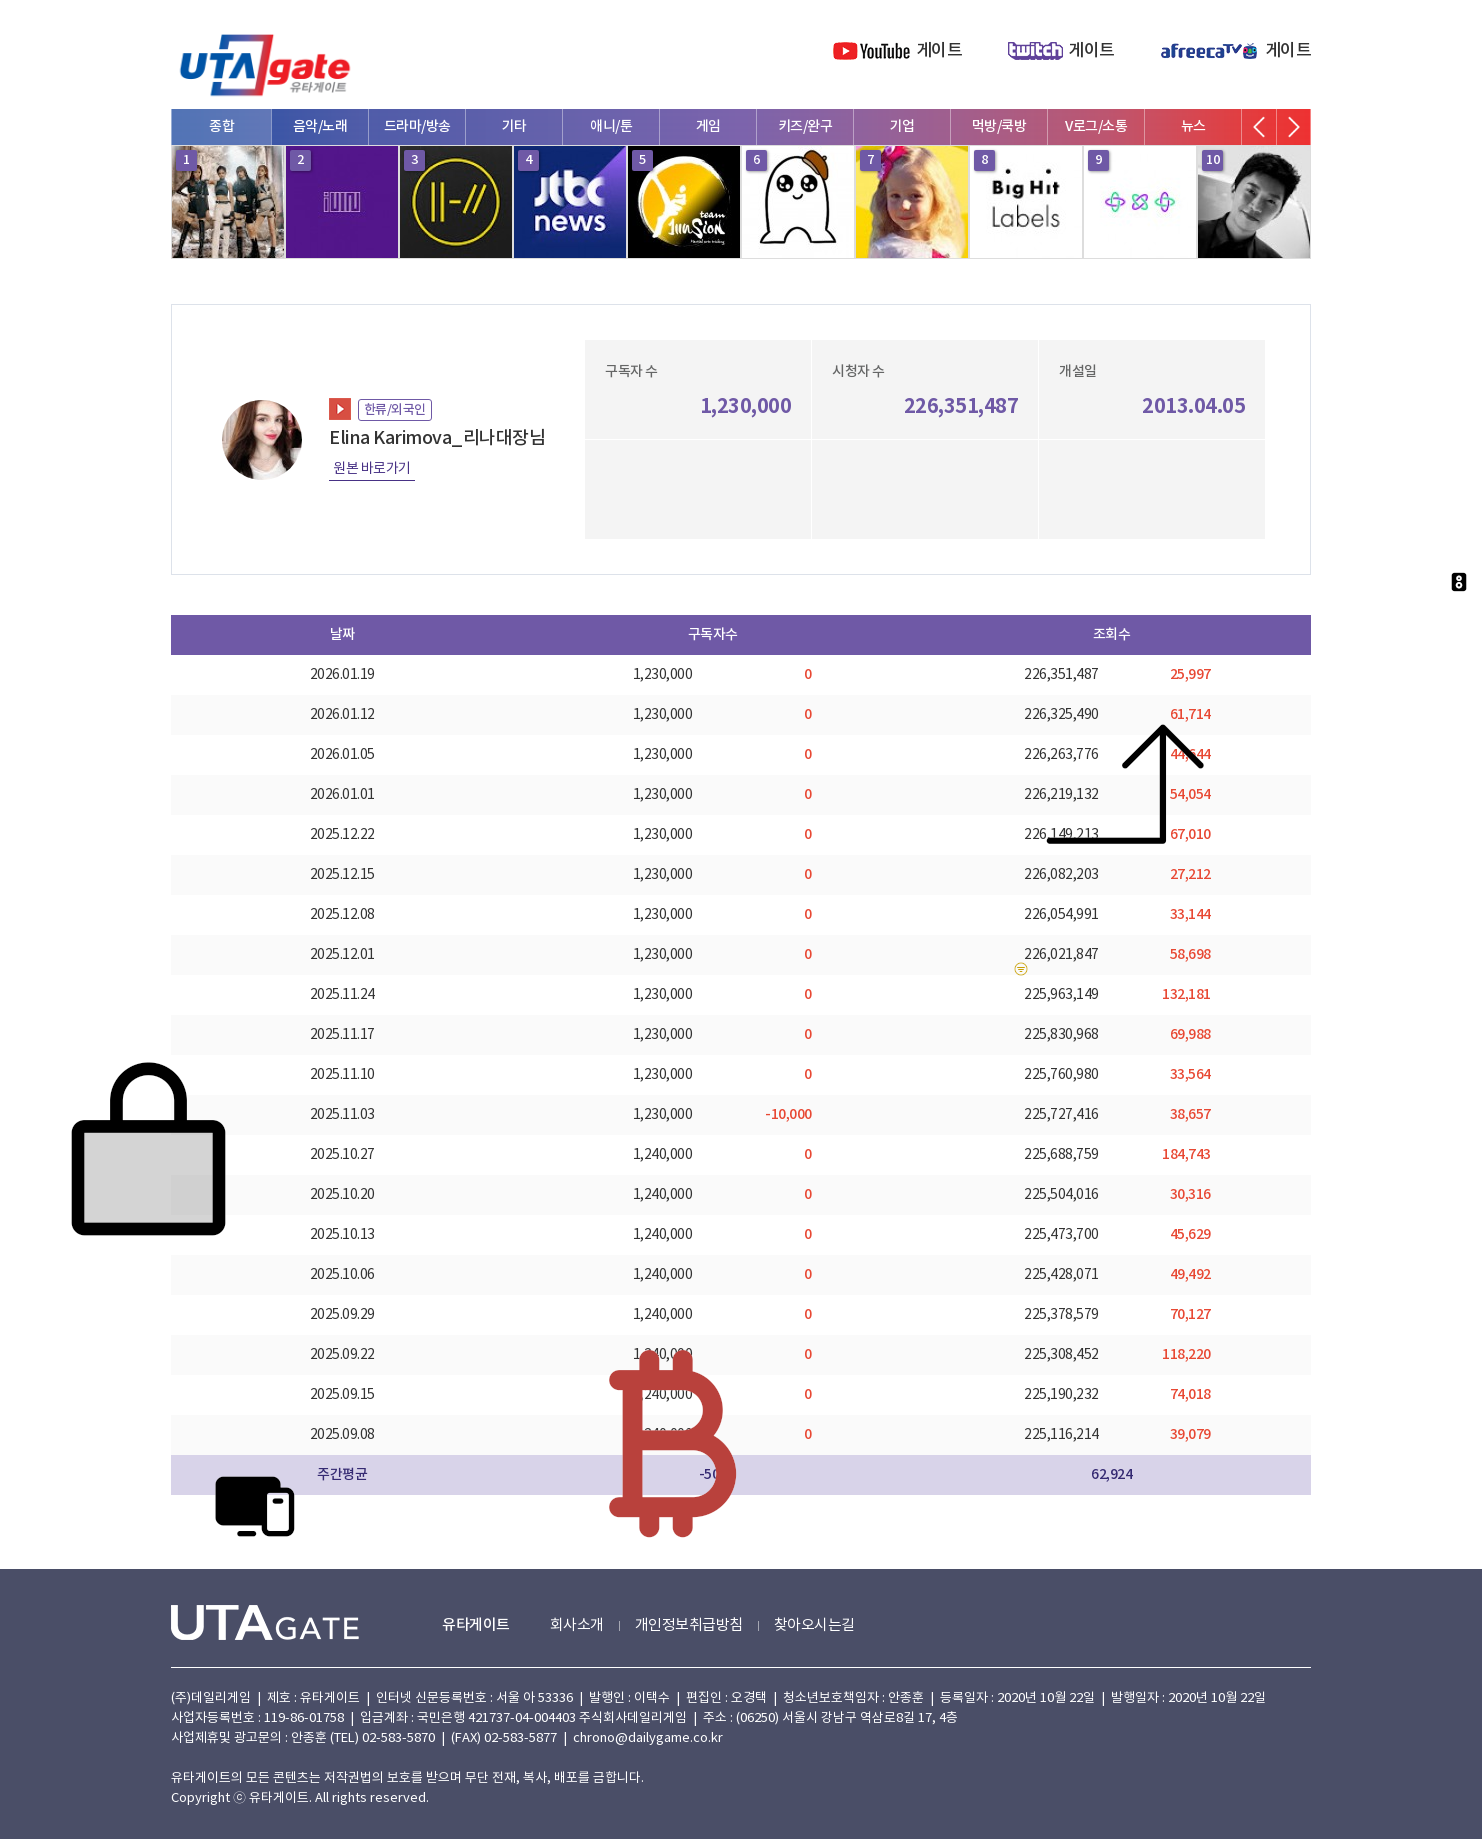 Image resolution: width=1482 pixels, height=1839 pixels. Describe the element at coordinates (1459, 582) in the screenshot. I see `adjust speaker or audio output settings` at that location.